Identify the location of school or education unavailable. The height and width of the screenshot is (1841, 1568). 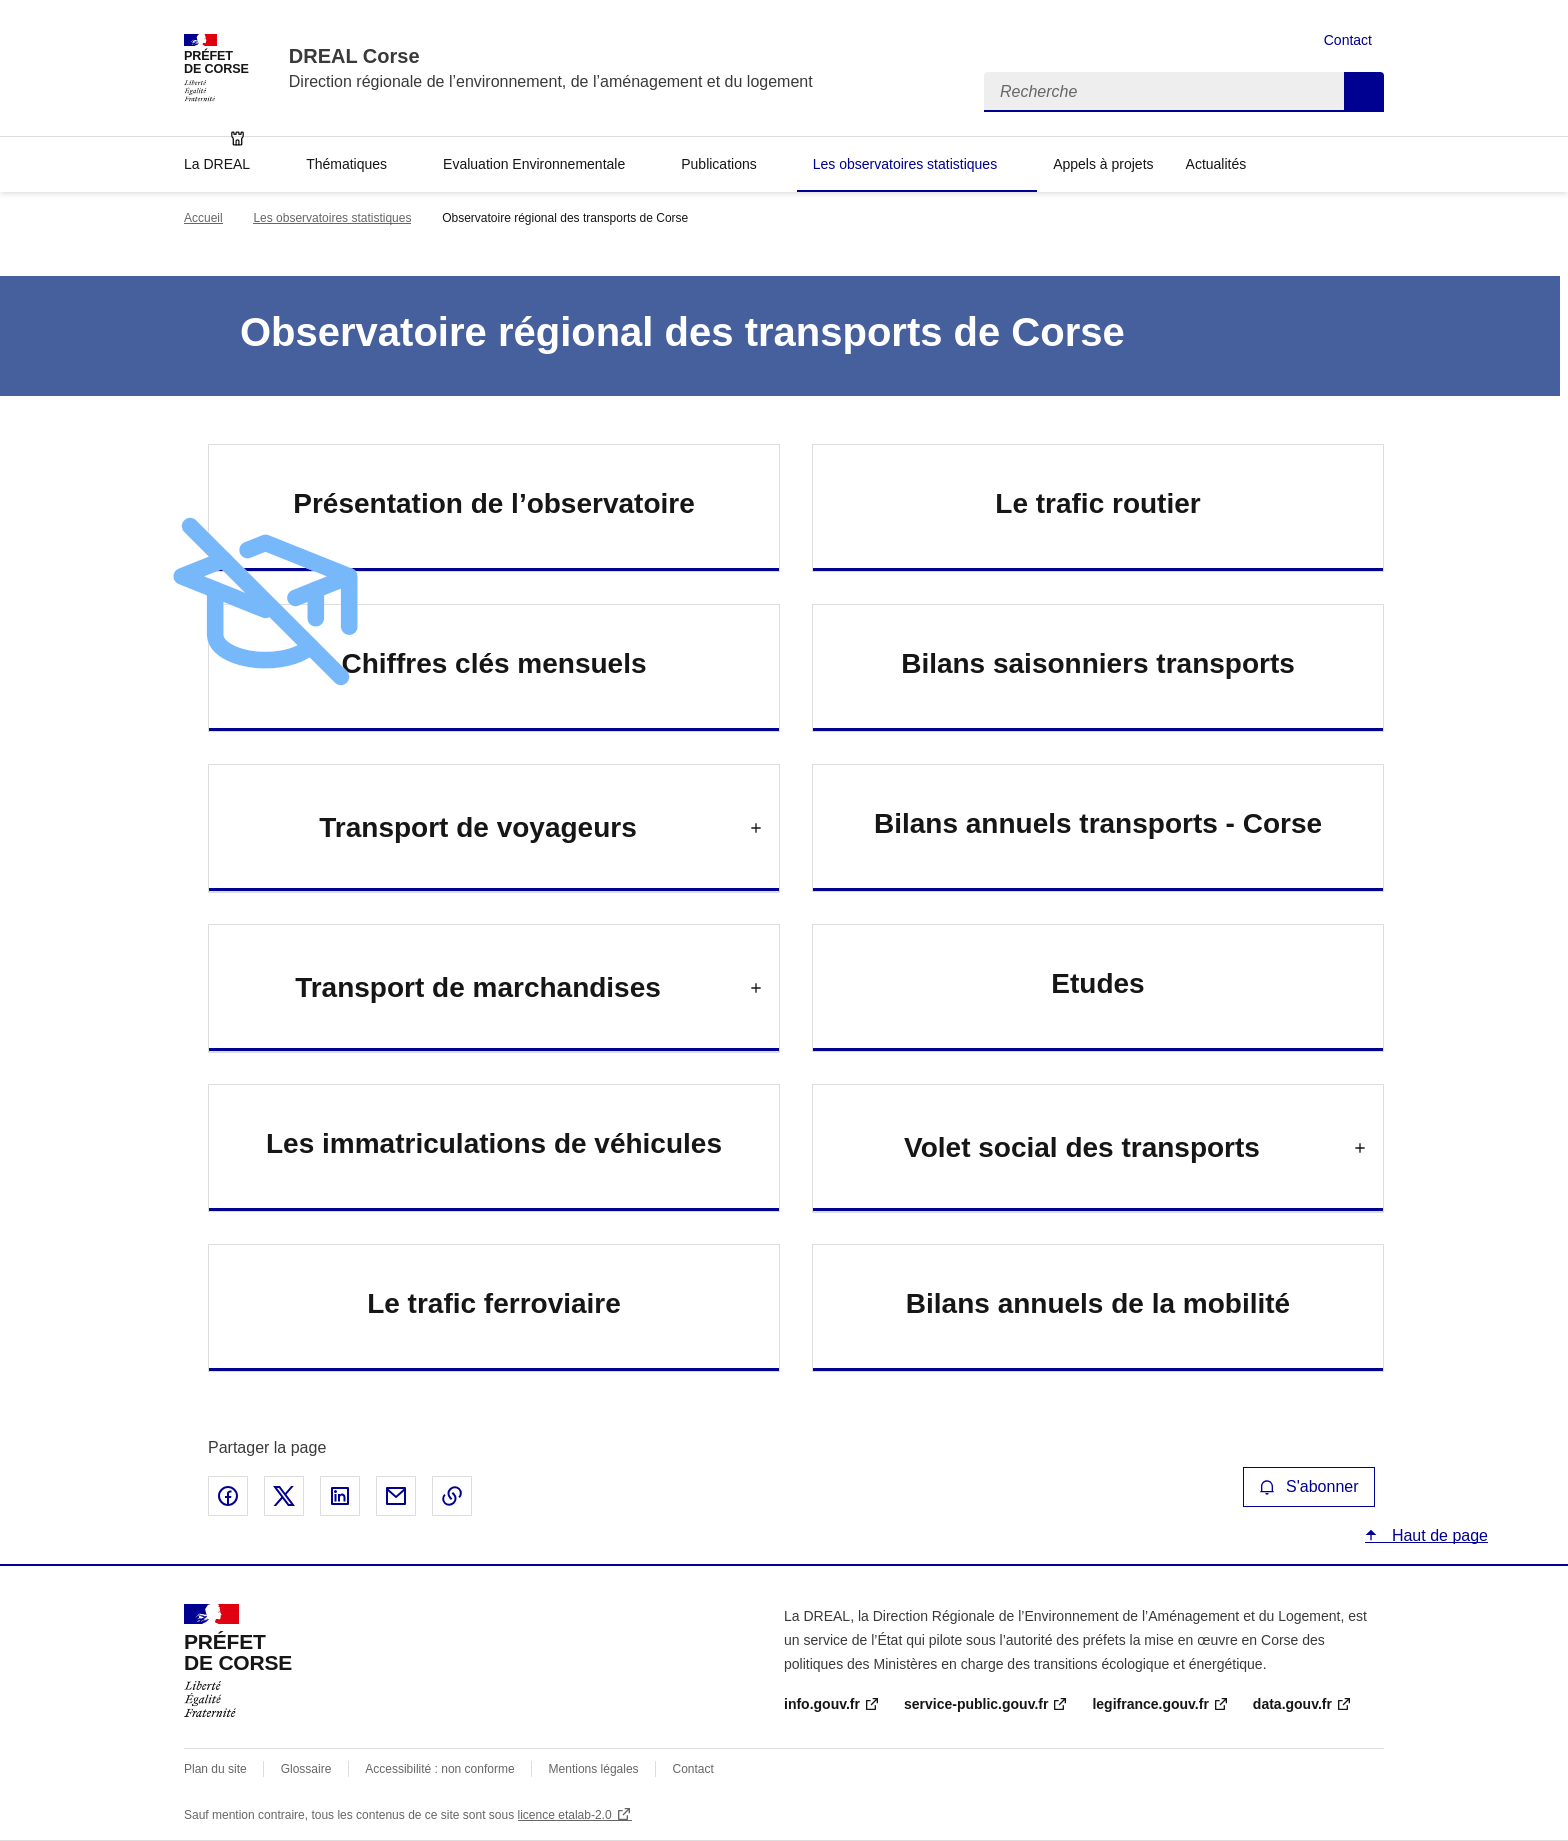
(265, 601).